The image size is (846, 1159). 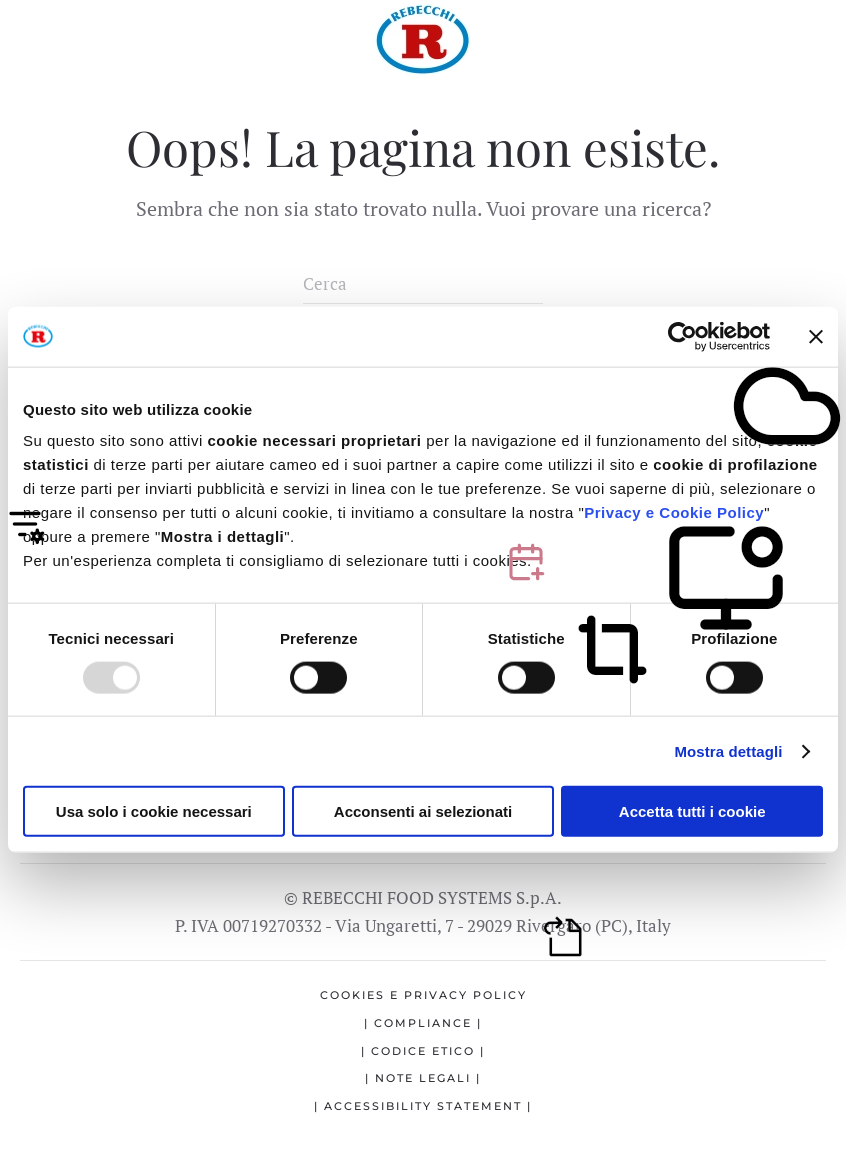 What do you see at coordinates (565, 937) in the screenshot?
I see `go to file or navigate to a specific file` at bounding box center [565, 937].